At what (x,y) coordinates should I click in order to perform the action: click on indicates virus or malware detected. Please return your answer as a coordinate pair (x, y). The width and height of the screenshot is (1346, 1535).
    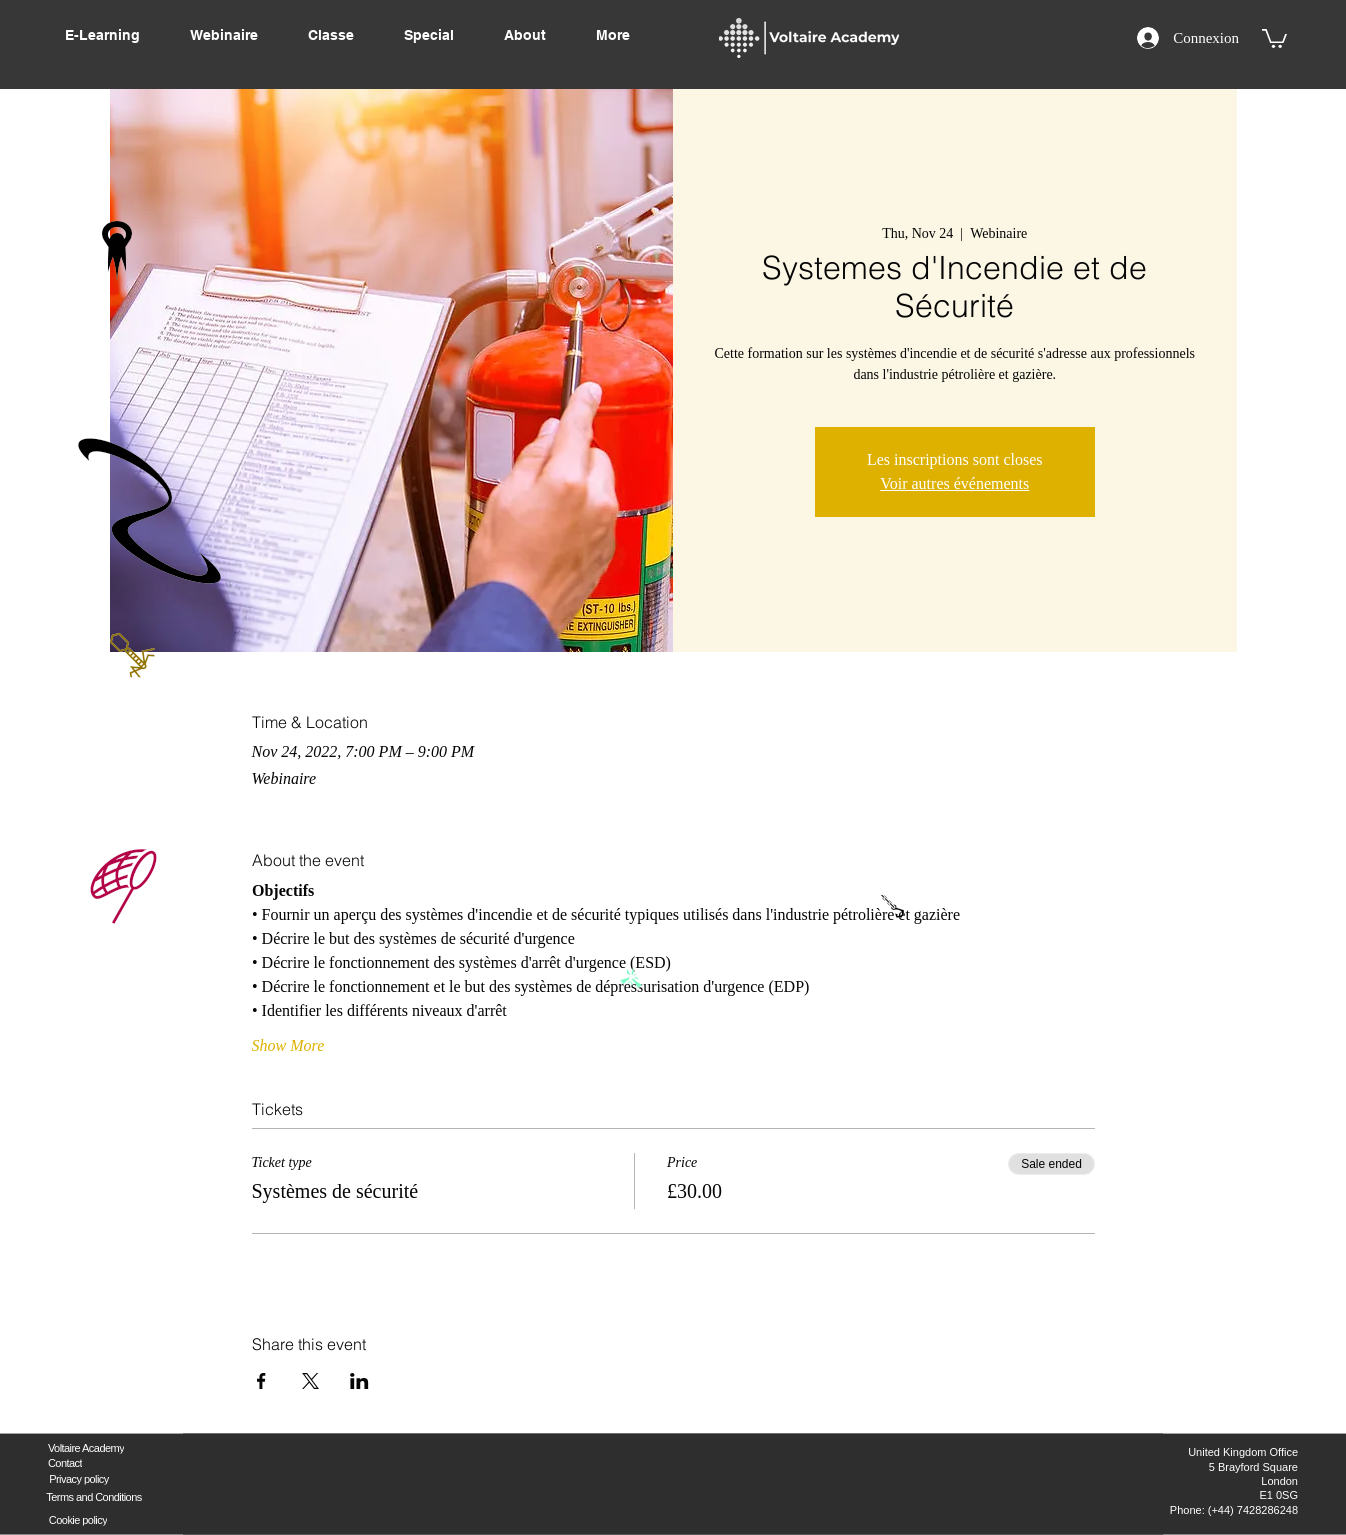
    Looking at the image, I should click on (132, 655).